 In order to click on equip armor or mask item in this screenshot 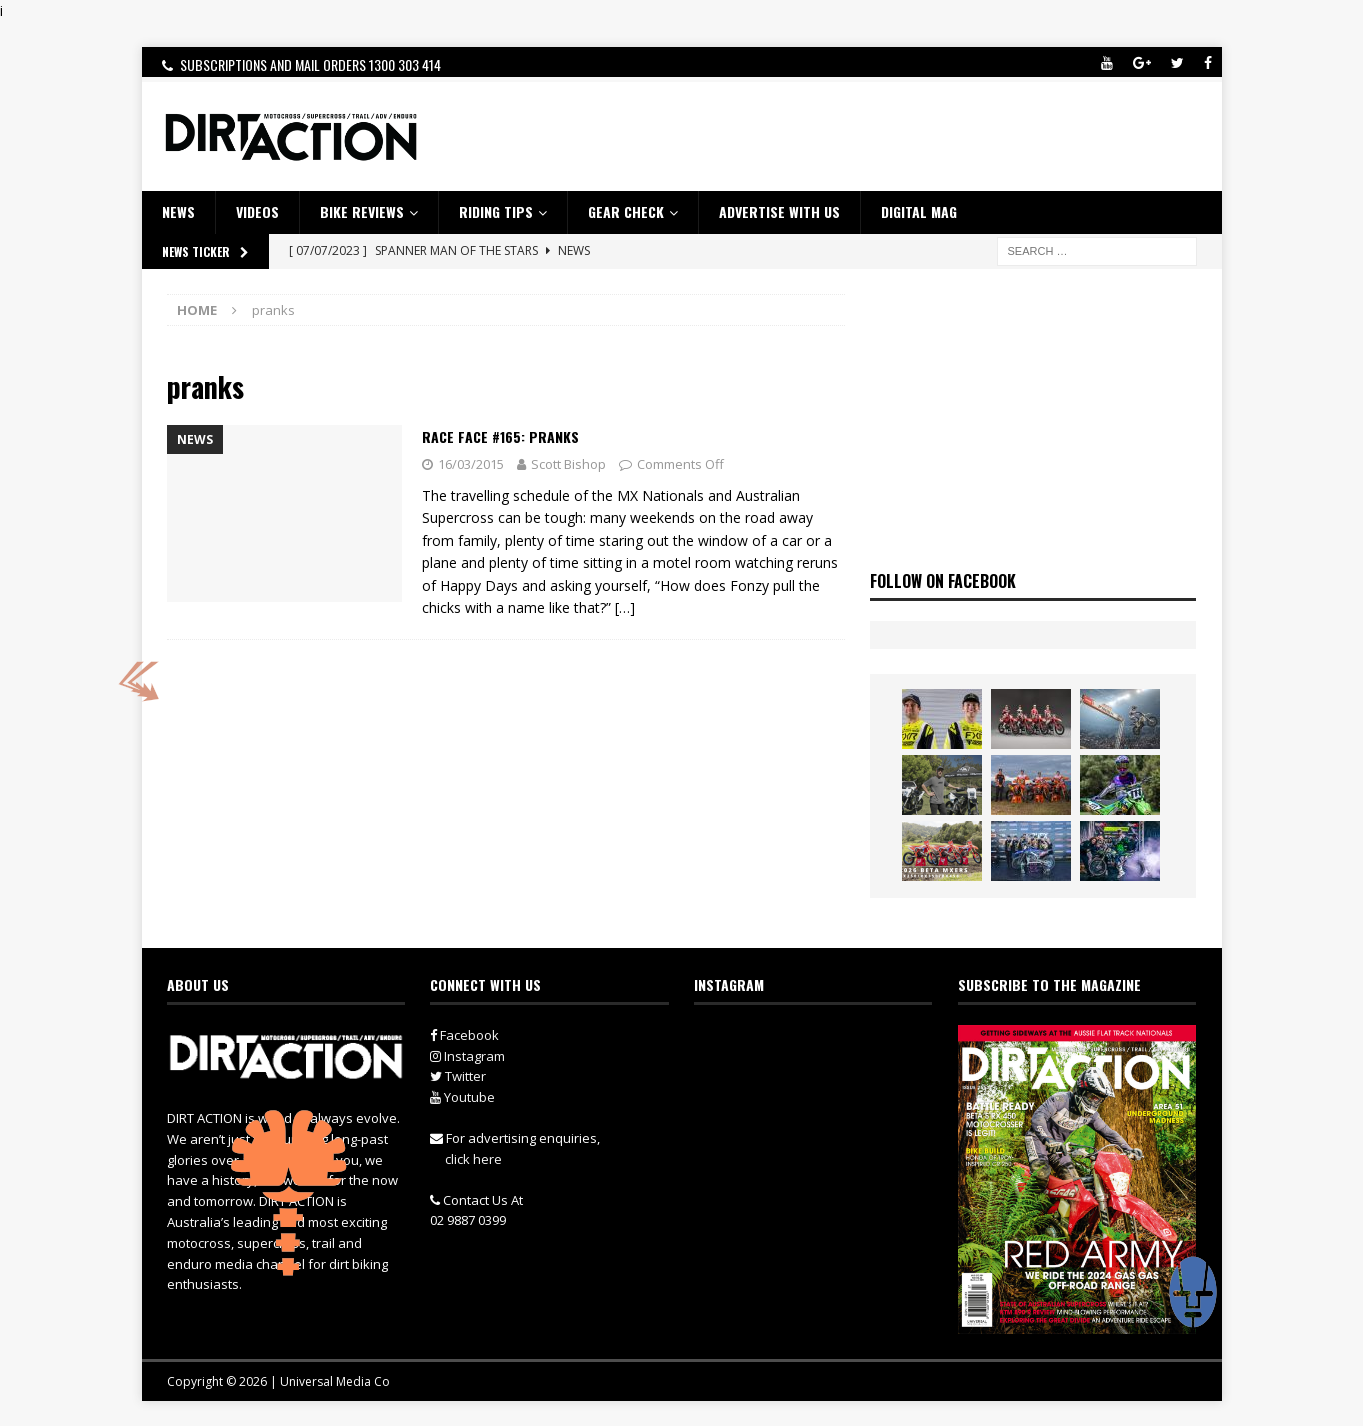, I will do `click(1193, 1292)`.